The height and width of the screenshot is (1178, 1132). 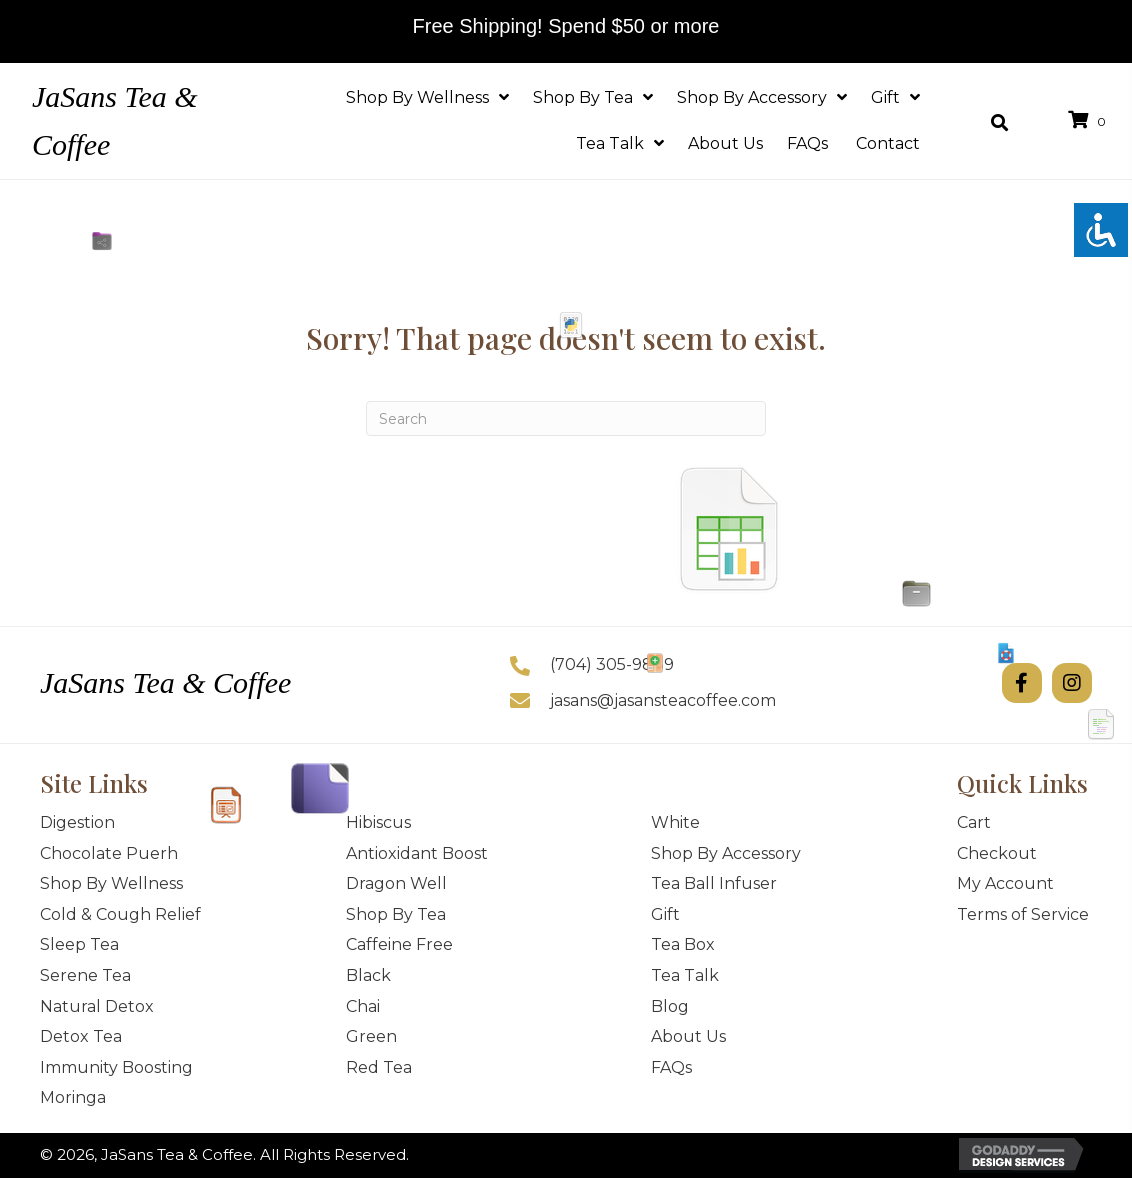 I want to click on open a spreadsheet file, so click(x=729, y=529).